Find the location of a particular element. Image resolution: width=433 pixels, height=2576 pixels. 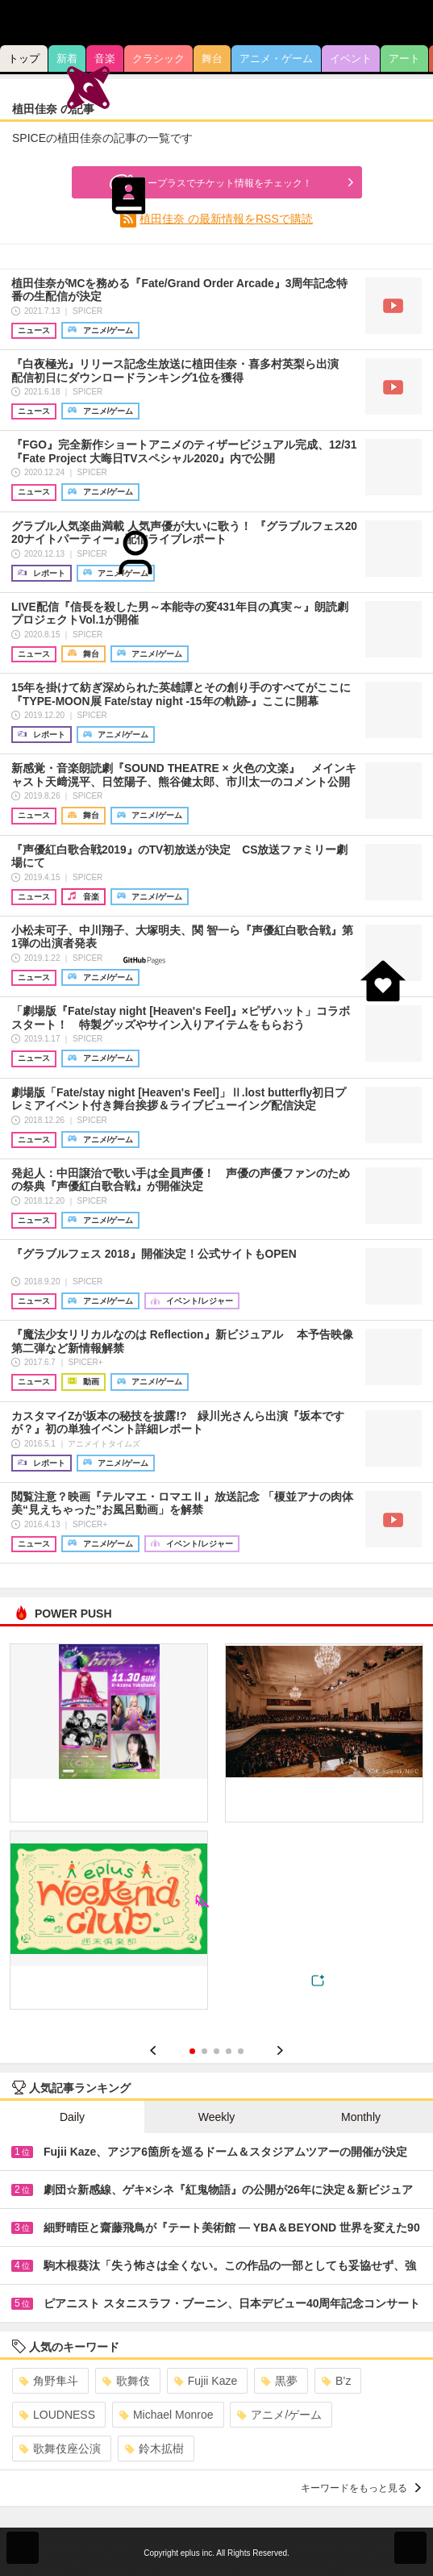

dbt (data build tool) logo is located at coordinates (88, 87).